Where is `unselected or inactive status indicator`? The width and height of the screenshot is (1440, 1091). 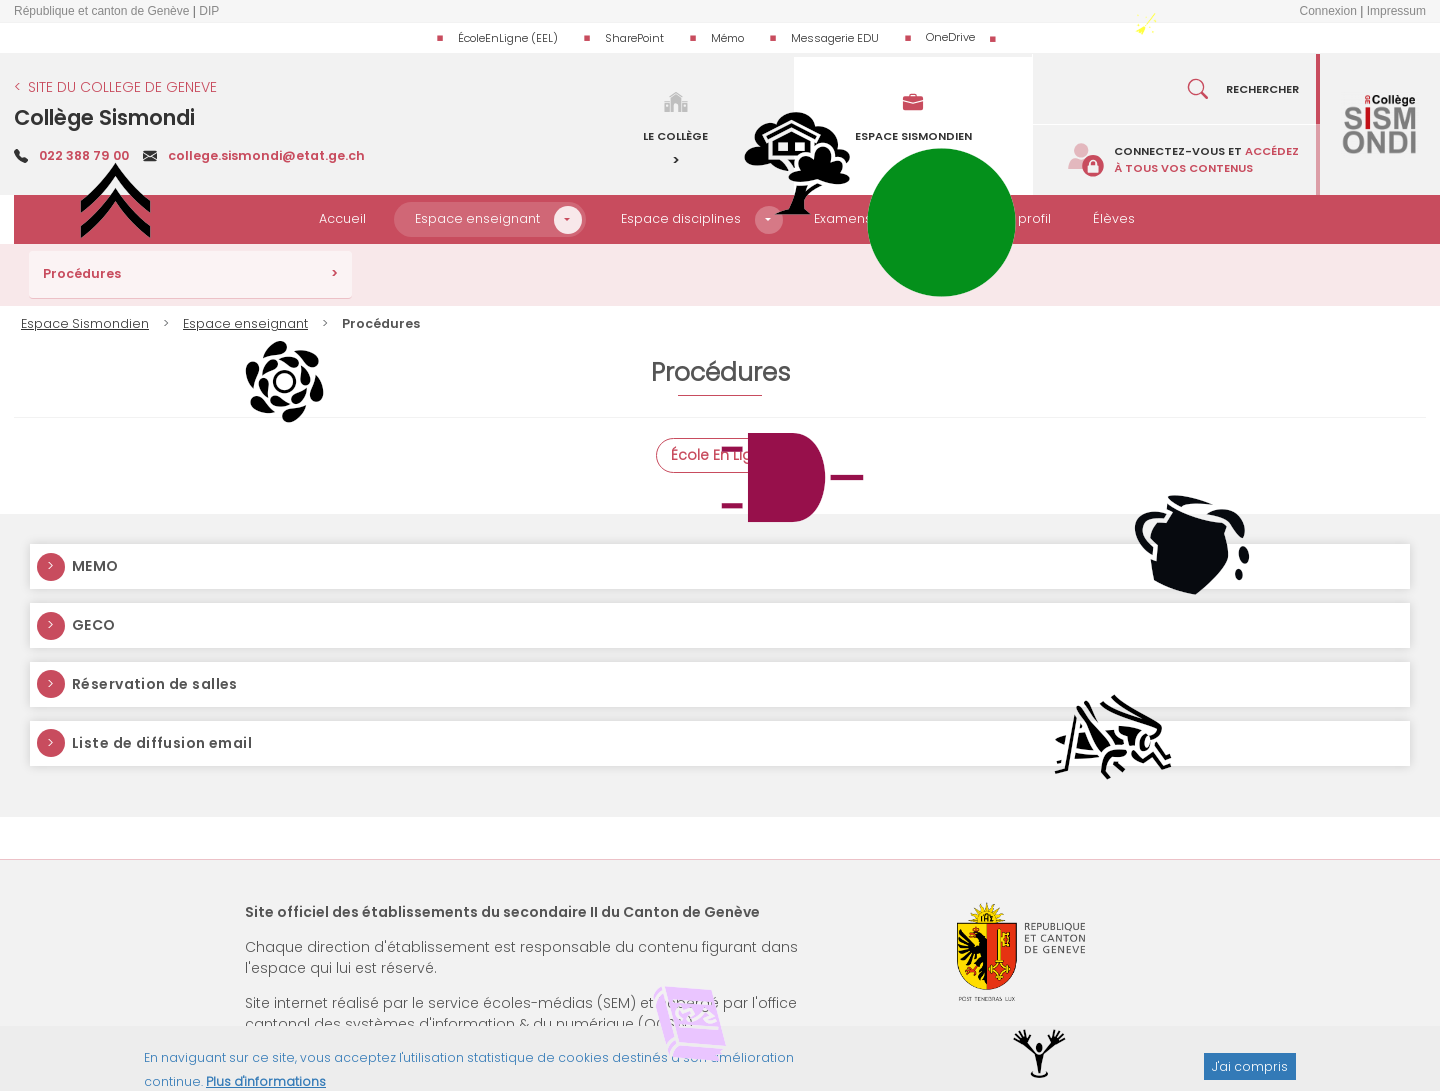 unselected or inactive status indicator is located at coordinates (941, 222).